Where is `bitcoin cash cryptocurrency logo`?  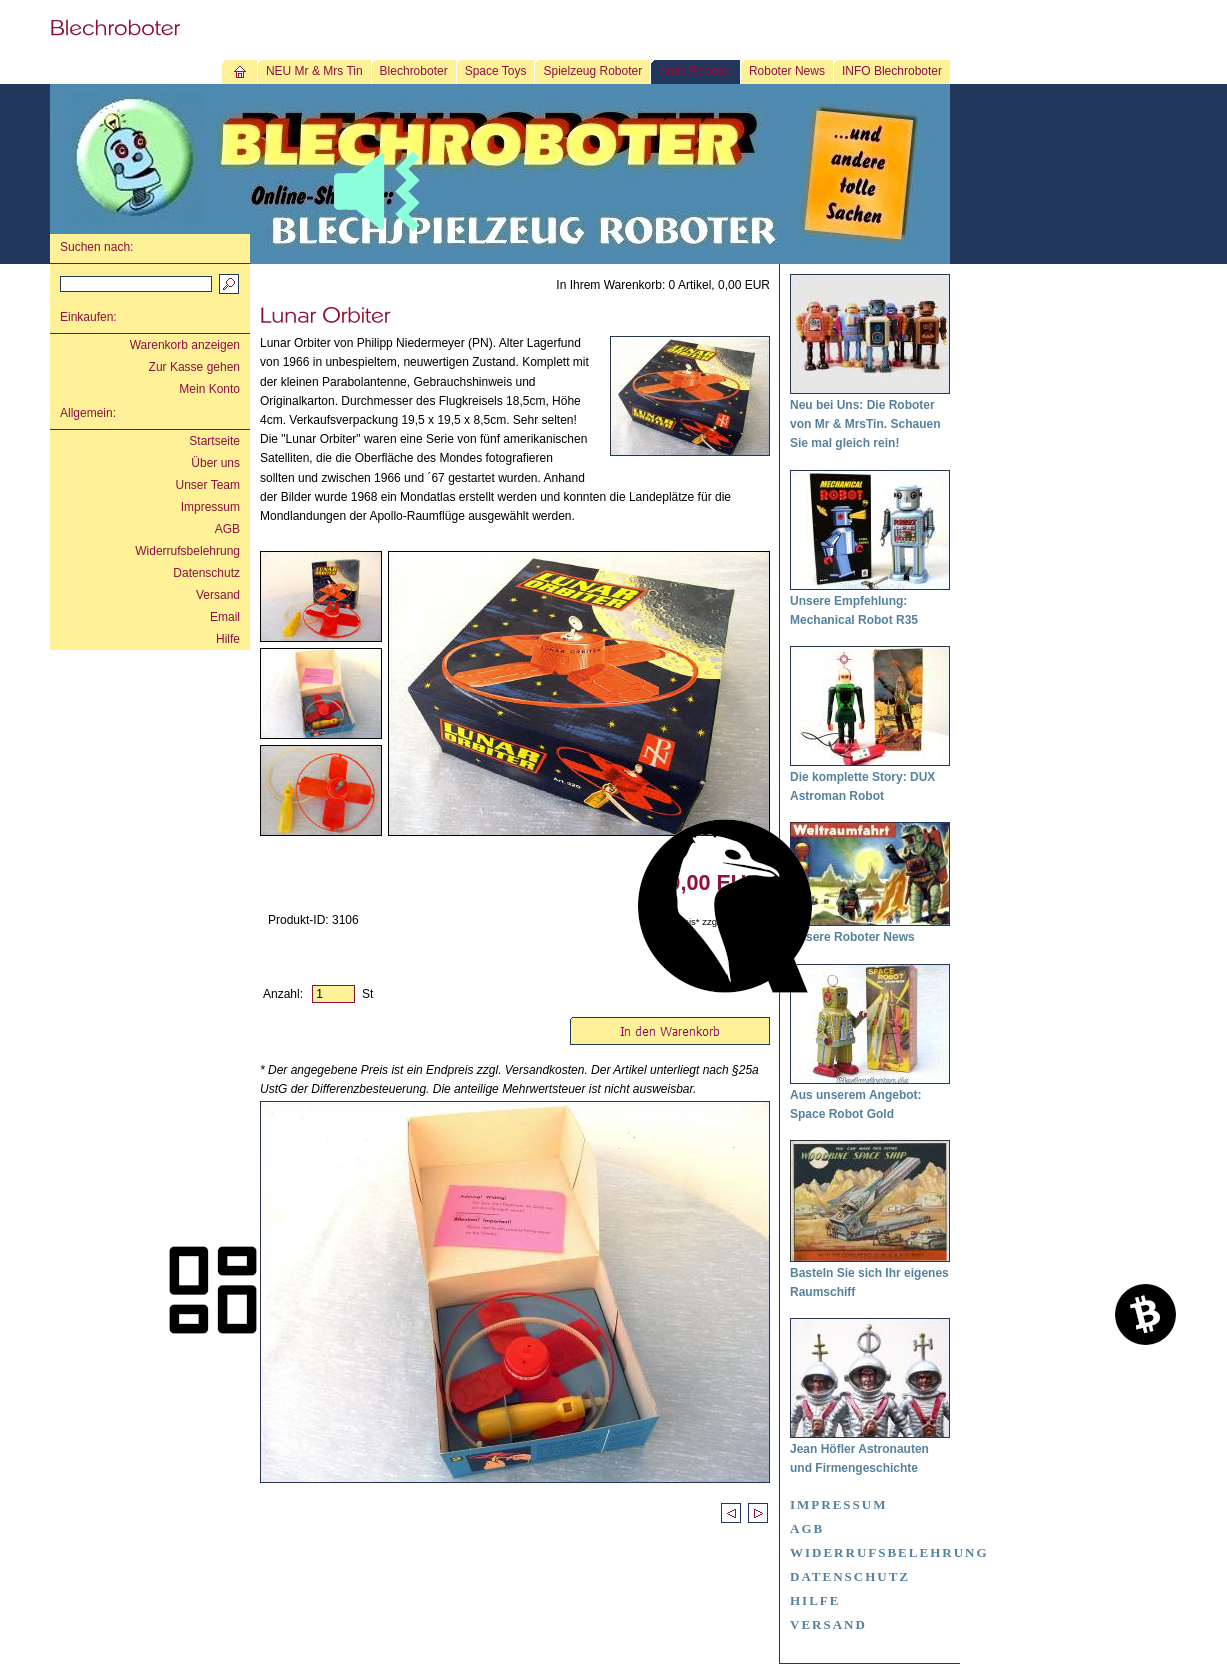 bitcoin cash cryptocurrency logo is located at coordinates (1145, 1314).